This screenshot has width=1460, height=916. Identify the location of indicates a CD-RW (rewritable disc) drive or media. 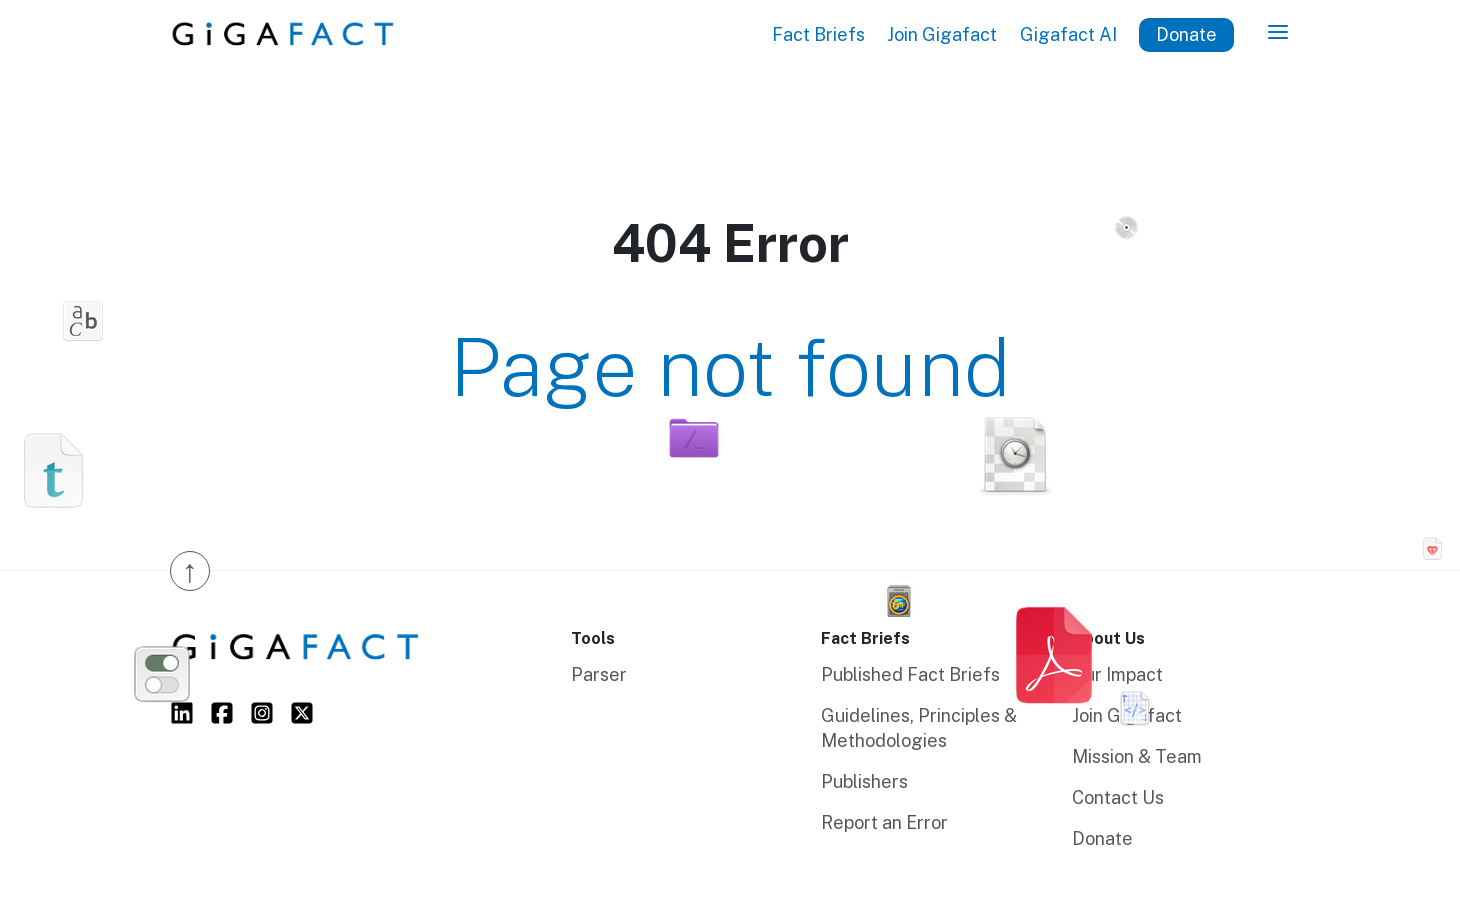
(1126, 227).